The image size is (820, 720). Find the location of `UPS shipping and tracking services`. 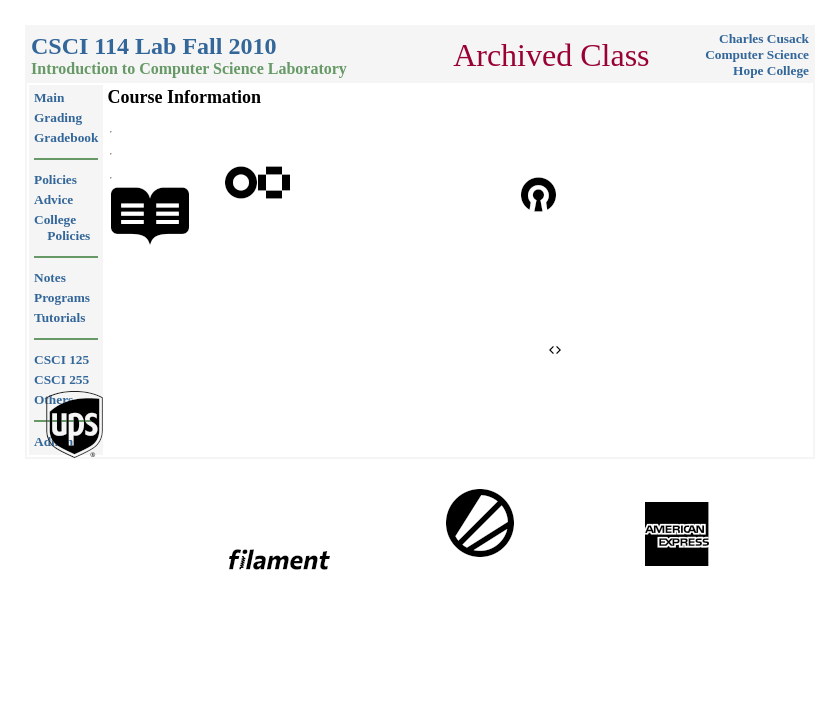

UPS shipping and tracking services is located at coordinates (74, 424).